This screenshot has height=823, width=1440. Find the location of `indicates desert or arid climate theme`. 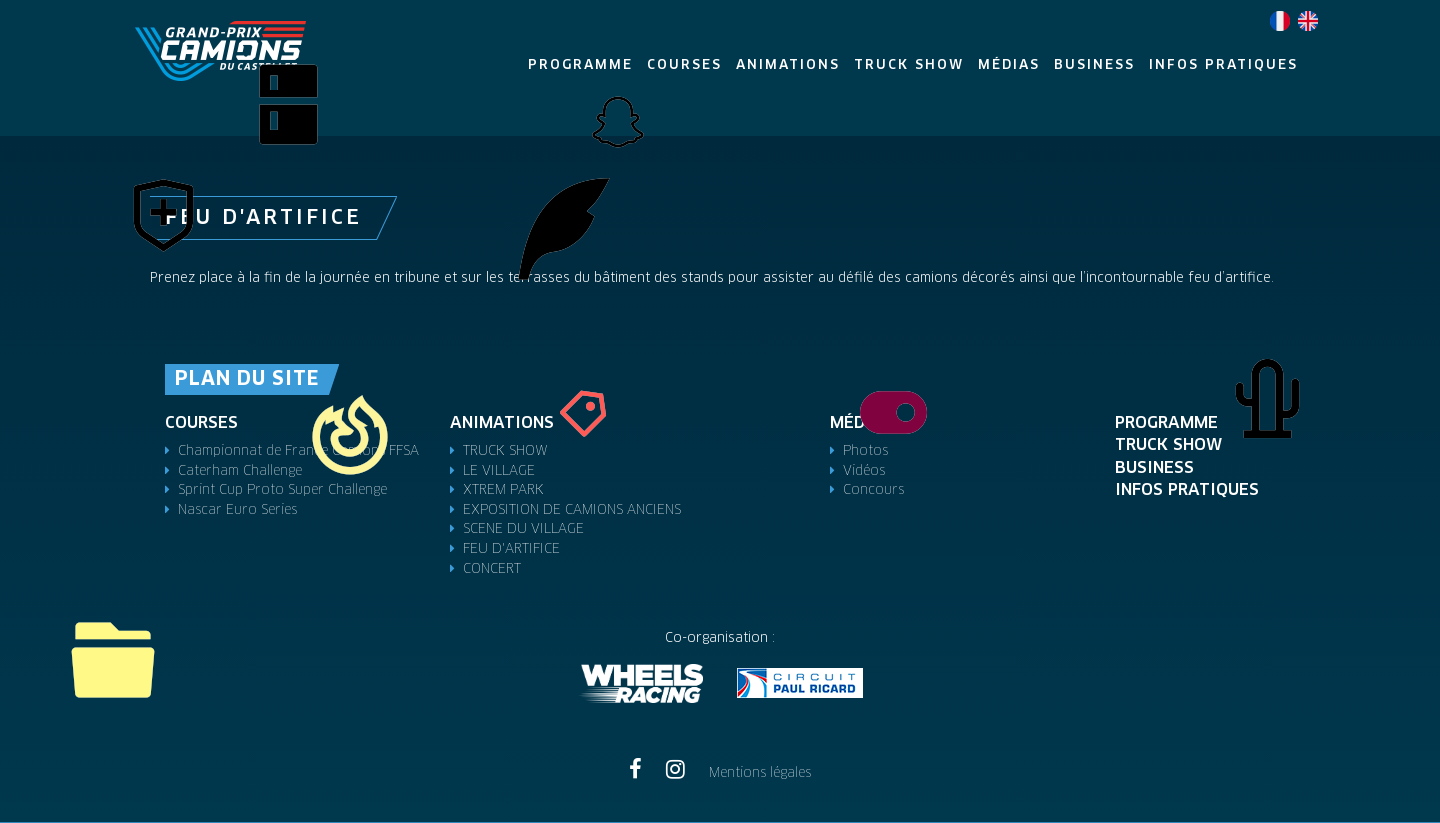

indicates desert or arid climate theme is located at coordinates (1267, 398).